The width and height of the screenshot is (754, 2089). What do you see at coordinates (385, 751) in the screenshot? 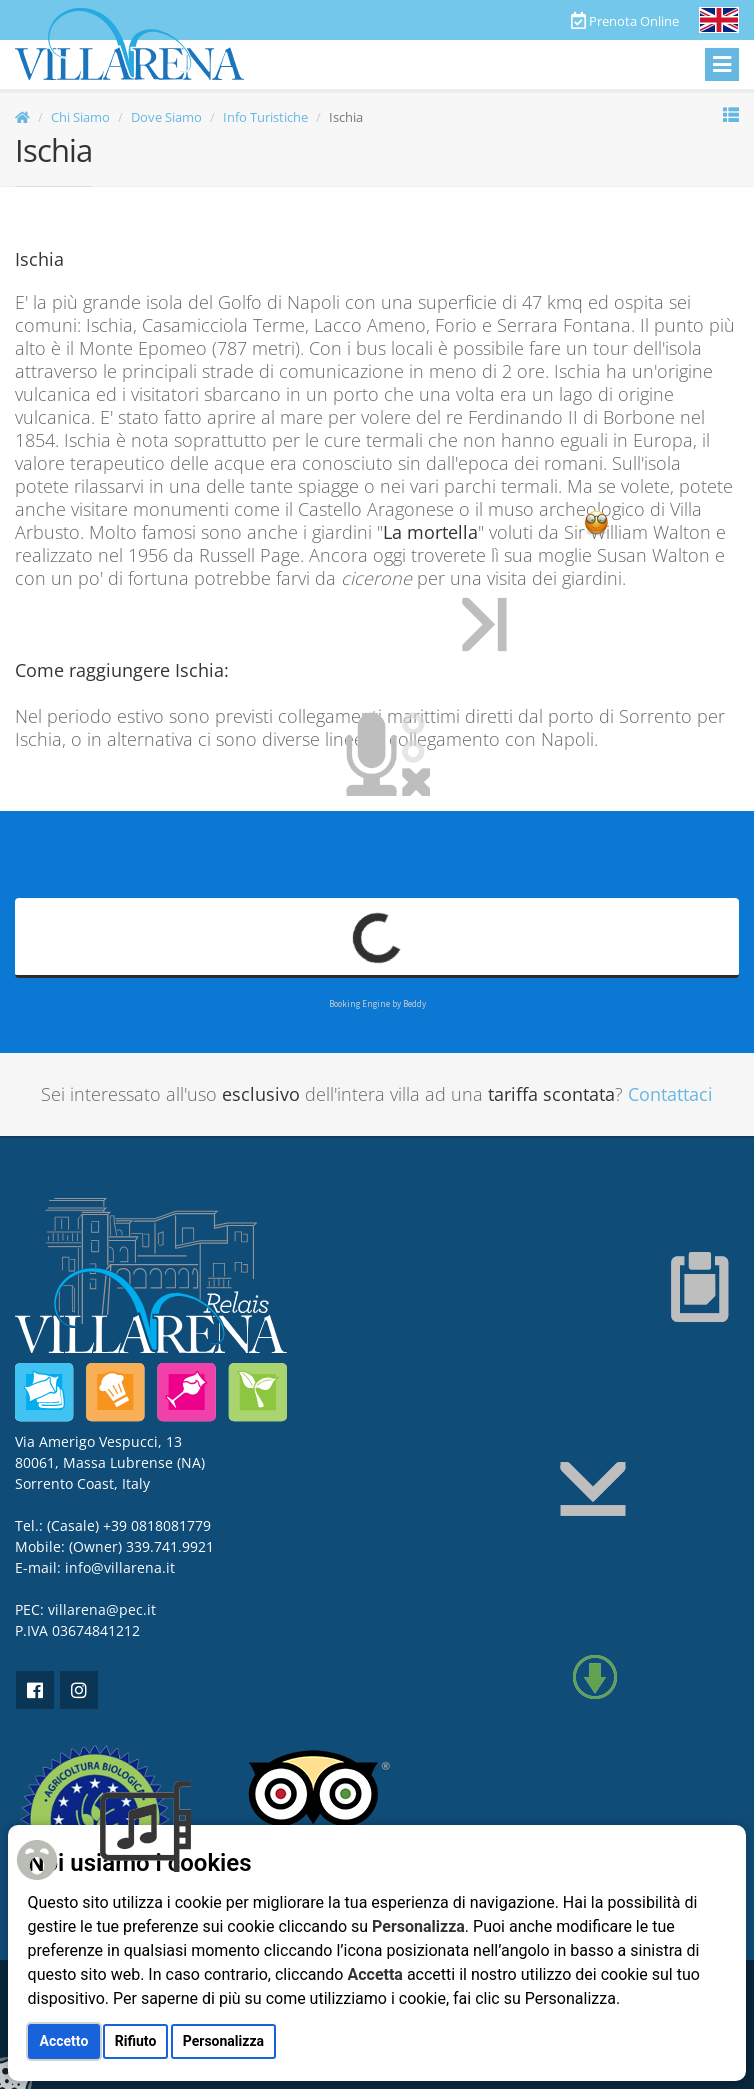
I see `microphone is muted` at bounding box center [385, 751].